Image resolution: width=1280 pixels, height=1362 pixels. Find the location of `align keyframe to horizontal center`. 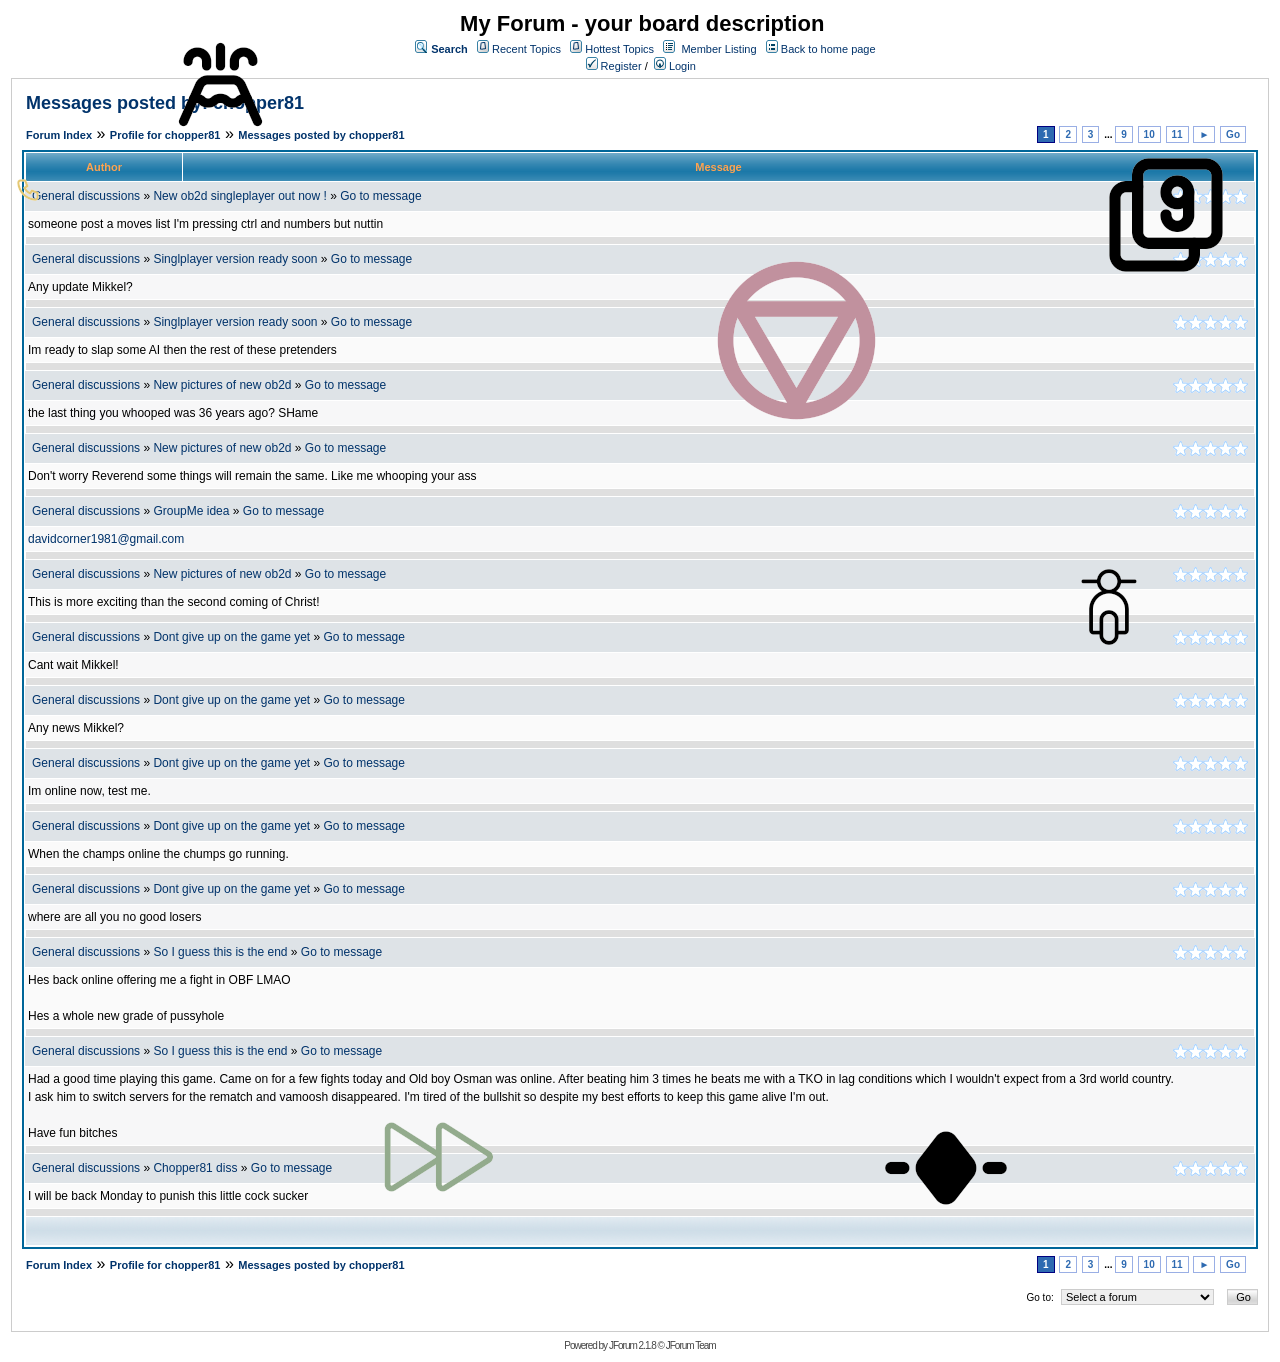

align keyframe to horizontal center is located at coordinates (946, 1168).